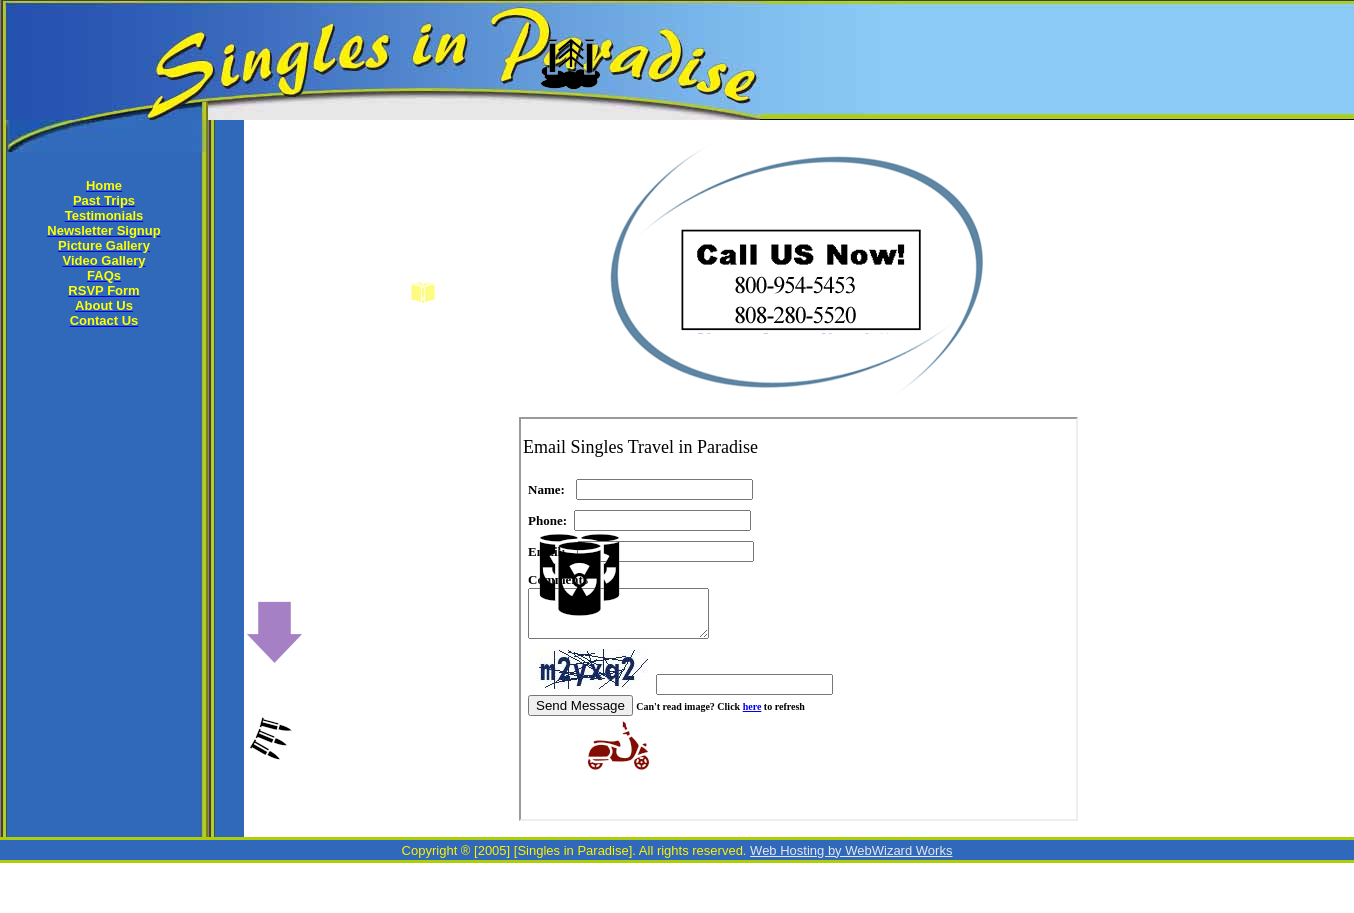 The width and height of the screenshot is (1354, 913). I want to click on ammunition or bullet inventory indicator, so click(270, 738).